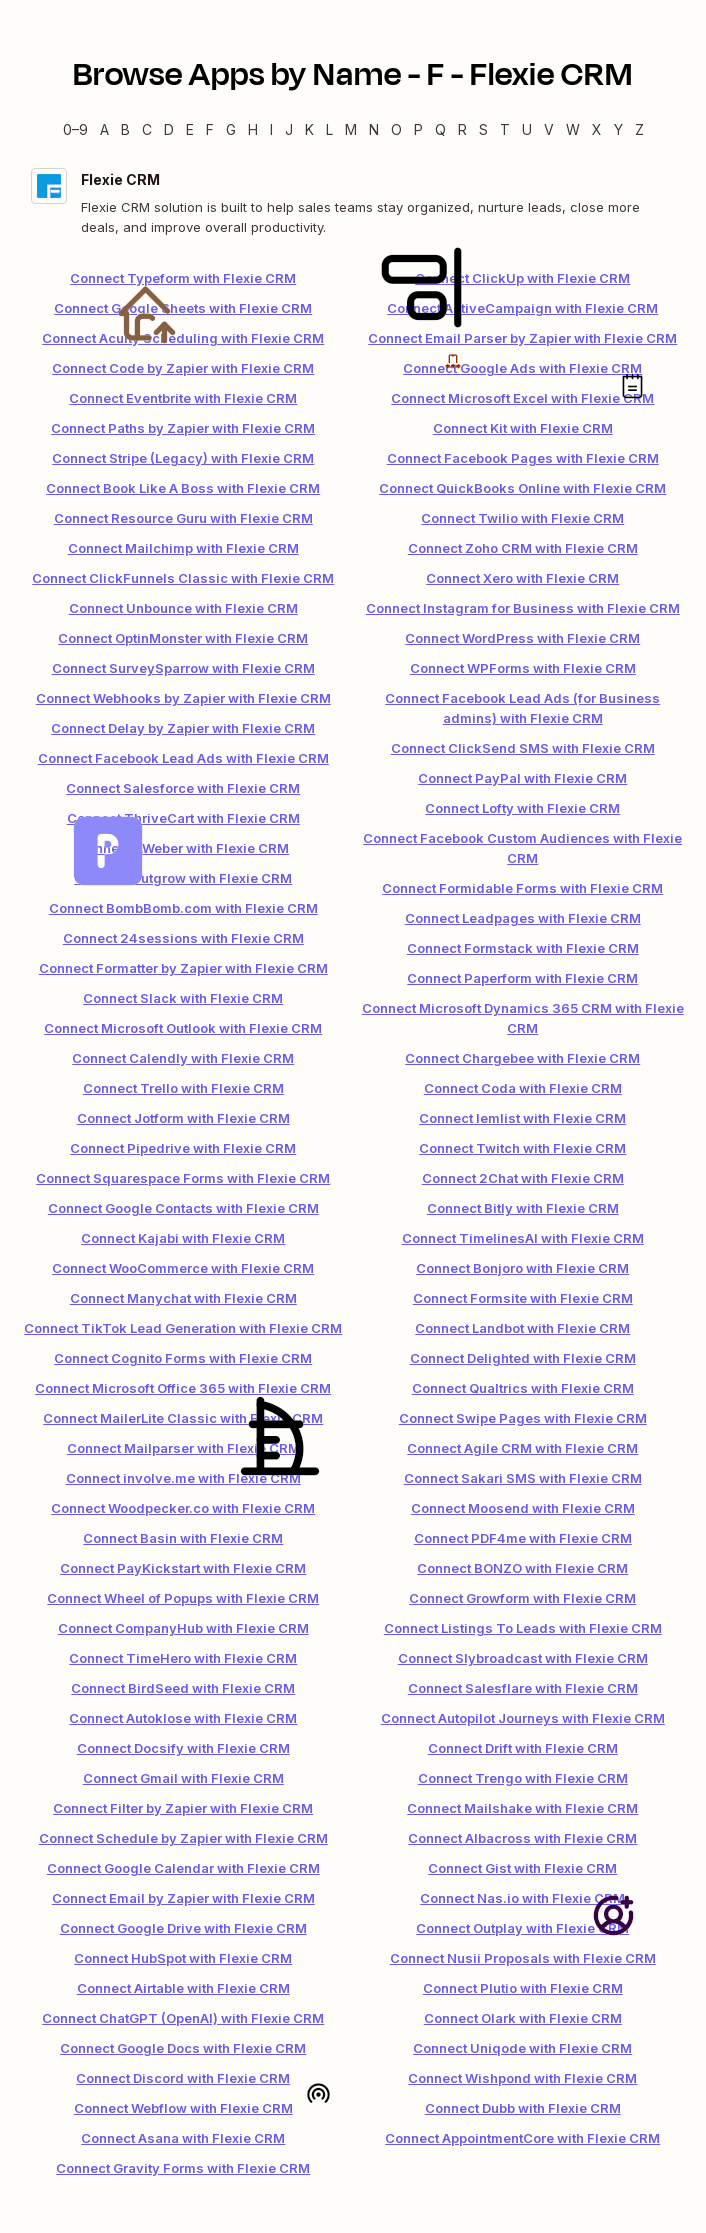 This screenshot has height=2233, width=706. Describe the element at coordinates (108, 851) in the screenshot. I see `parking location or availability` at that location.